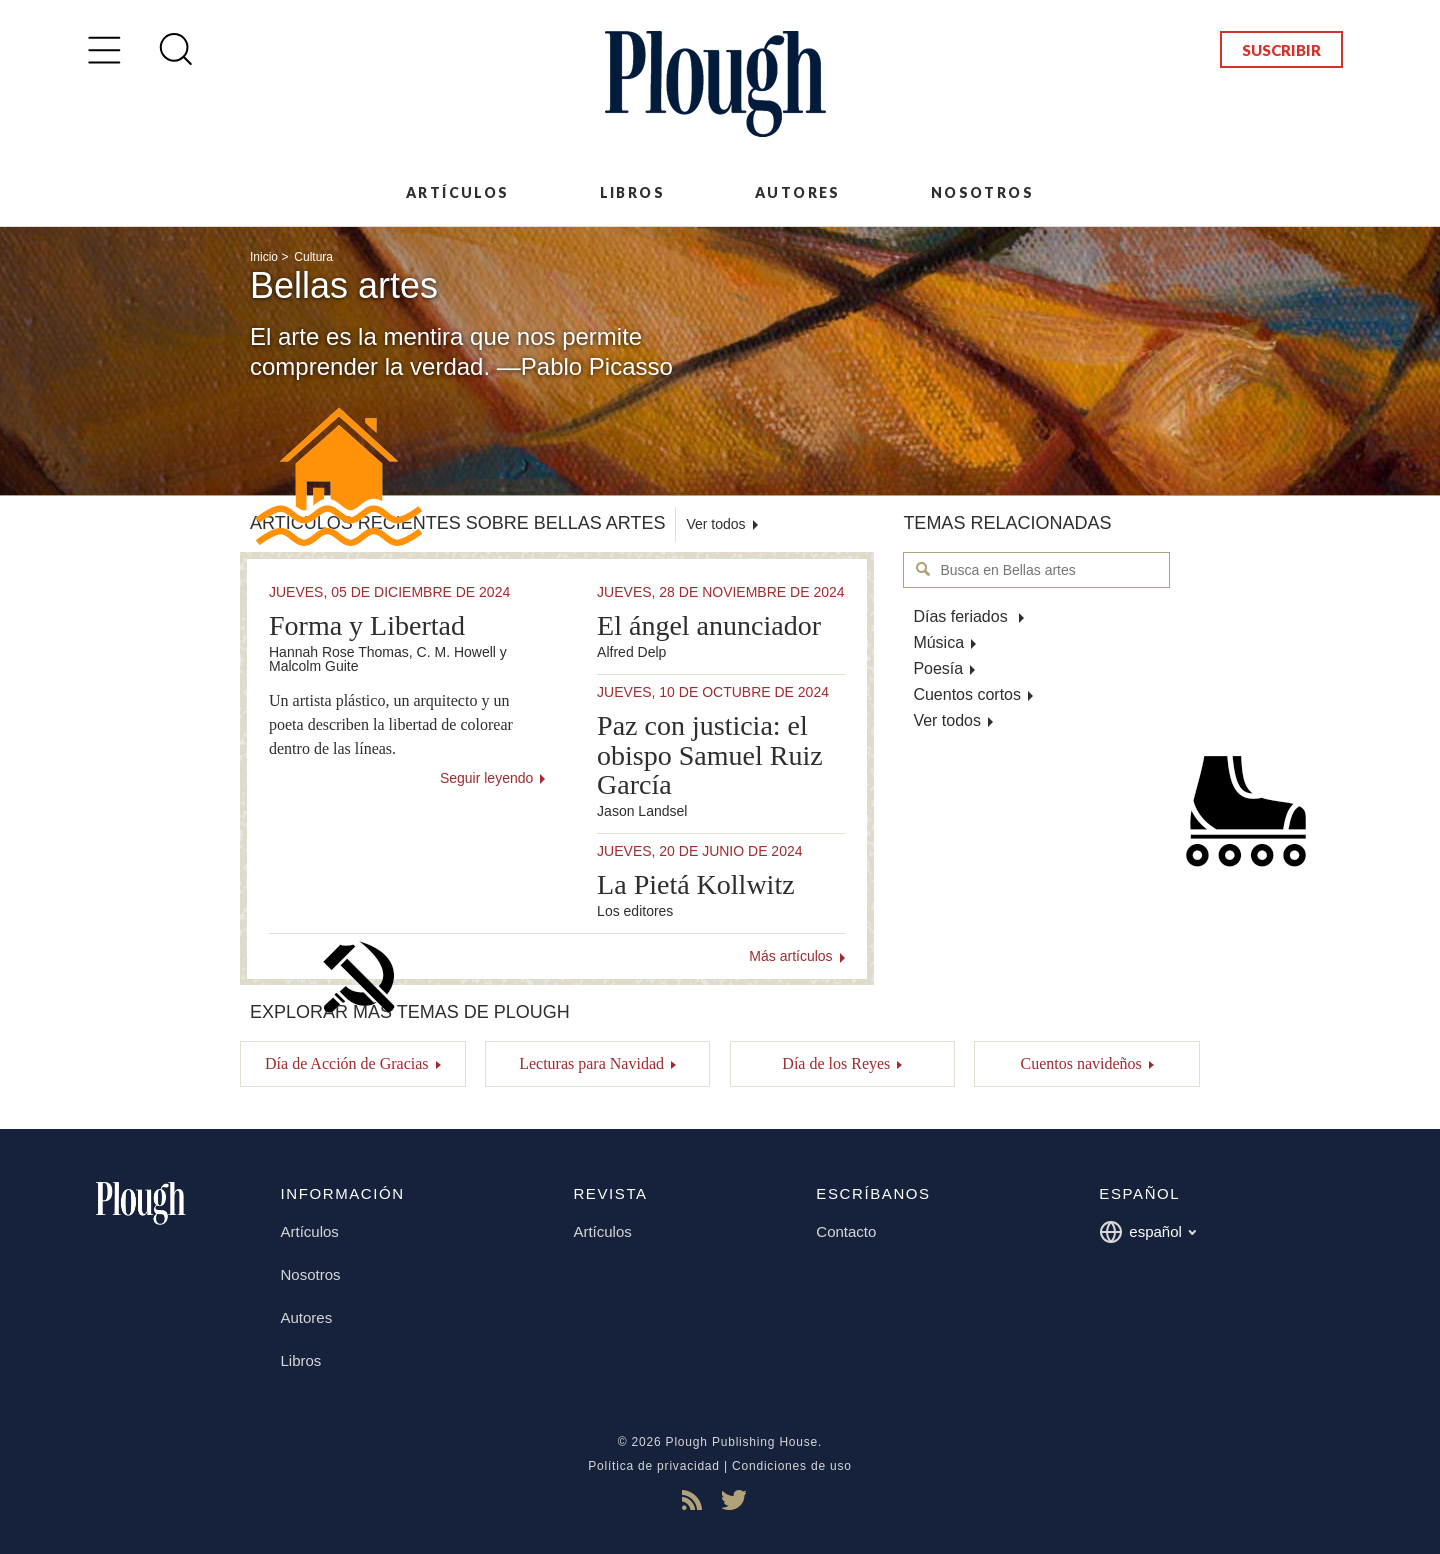 This screenshot has height=1554, width=1440. Describe the element at coordinates (359, 977) in the screenshot. I see `communist or socialist themed content or game faction` at that location.